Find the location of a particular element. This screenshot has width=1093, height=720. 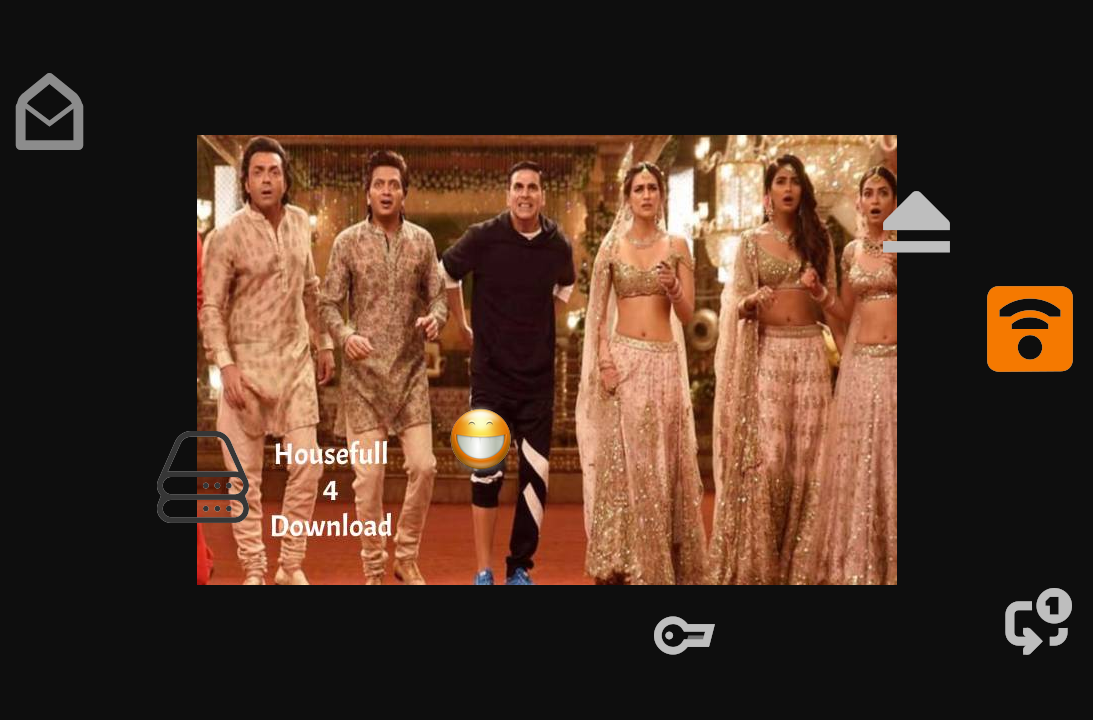

repeat current song in playlist is located at coordinates (1036, 623).